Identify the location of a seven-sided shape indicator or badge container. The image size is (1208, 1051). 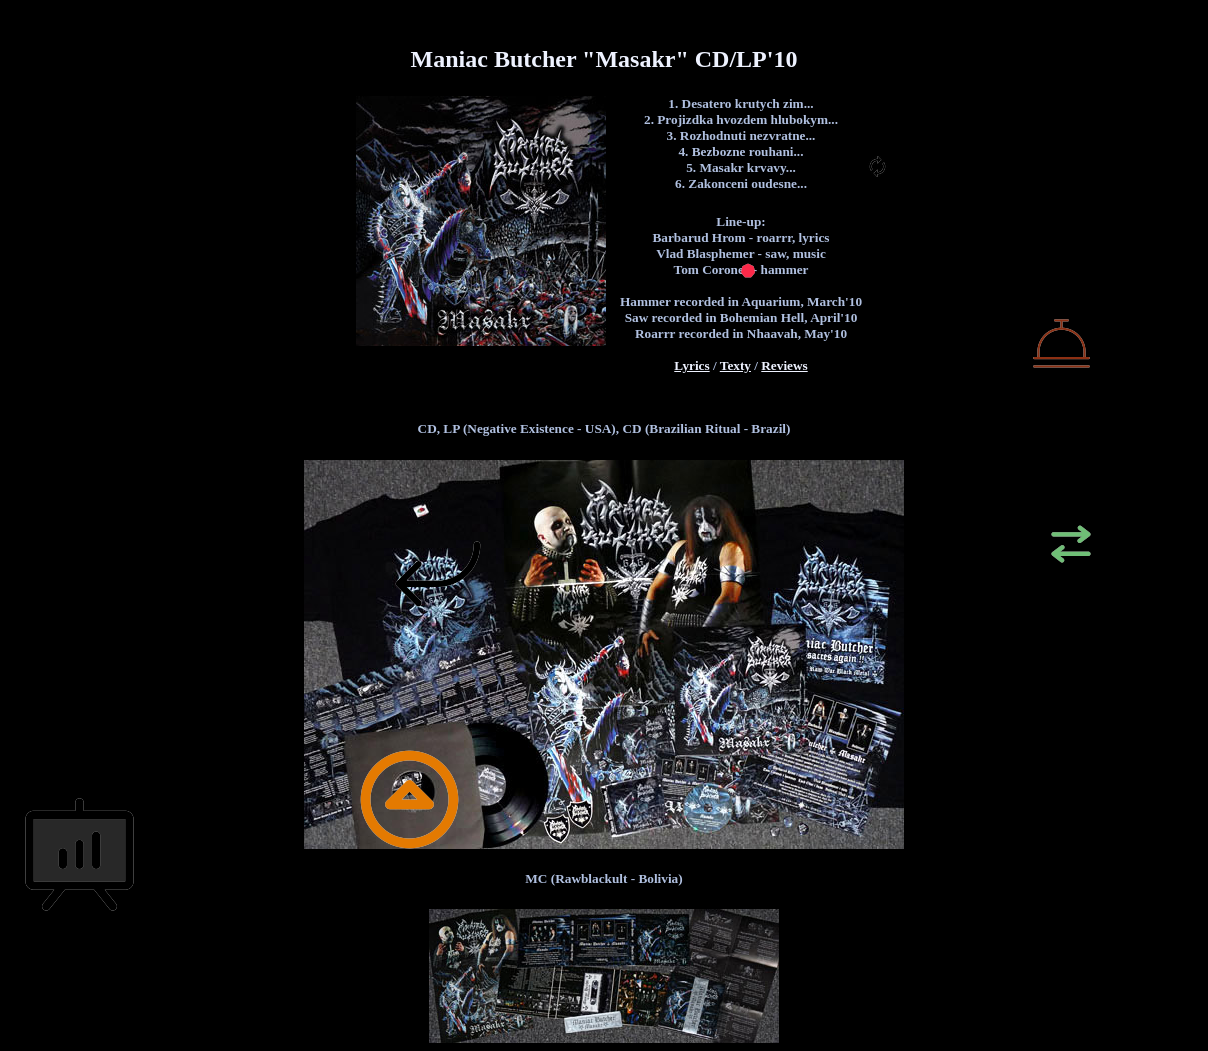
(748, 271).